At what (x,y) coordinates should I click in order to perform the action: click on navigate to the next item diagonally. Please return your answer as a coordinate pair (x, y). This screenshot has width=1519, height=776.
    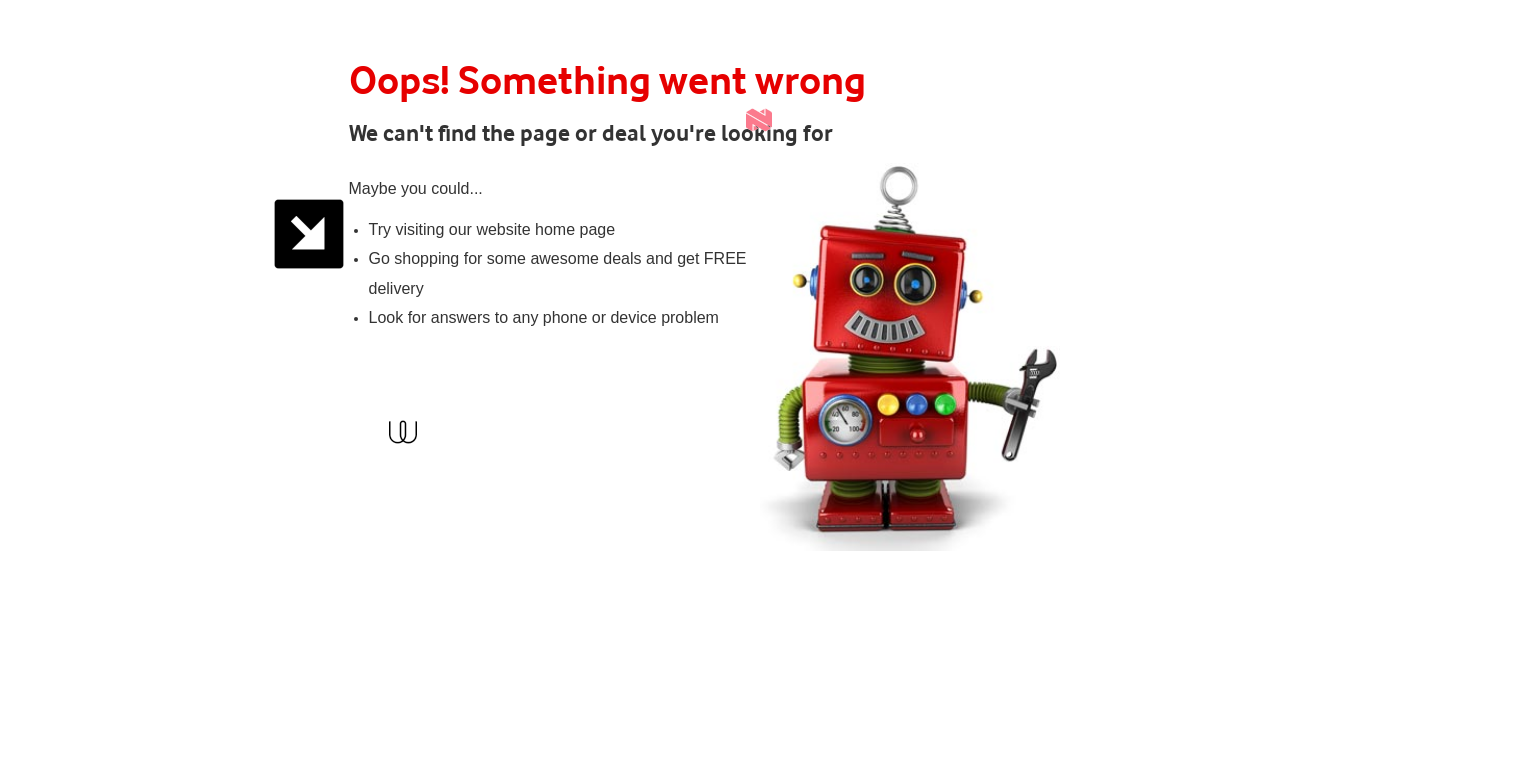
    Looking at the image, I should click on (309, 234).